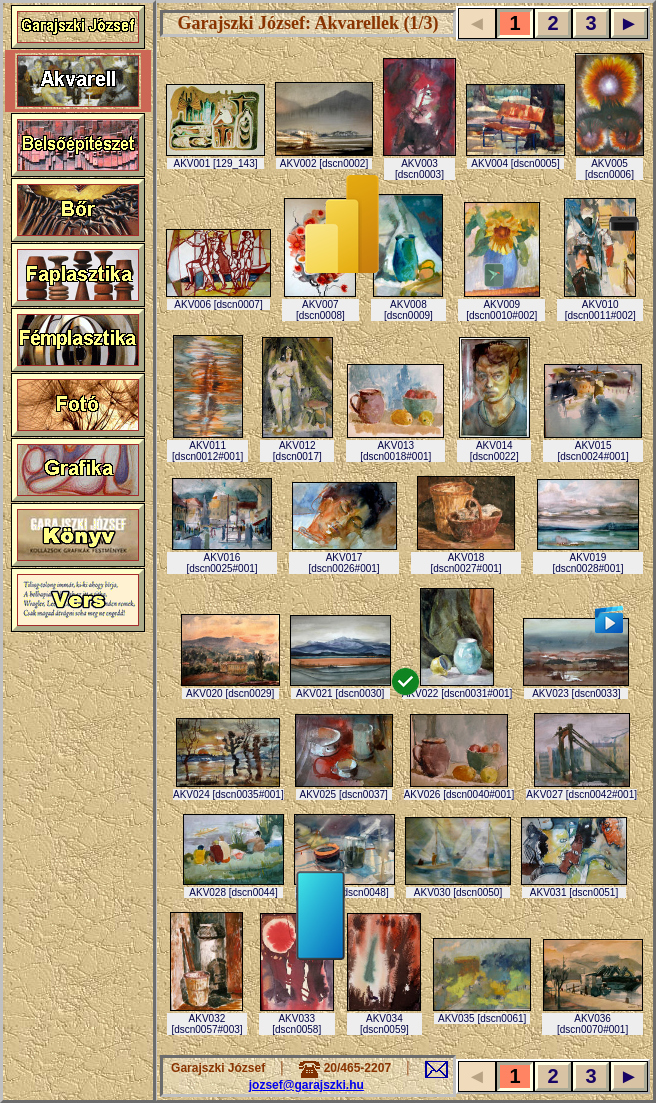  What do you see at coordinates (342, 224) in the screenshot?
I see `open Microsoft Power BI app` at bounding box center [342, 224].